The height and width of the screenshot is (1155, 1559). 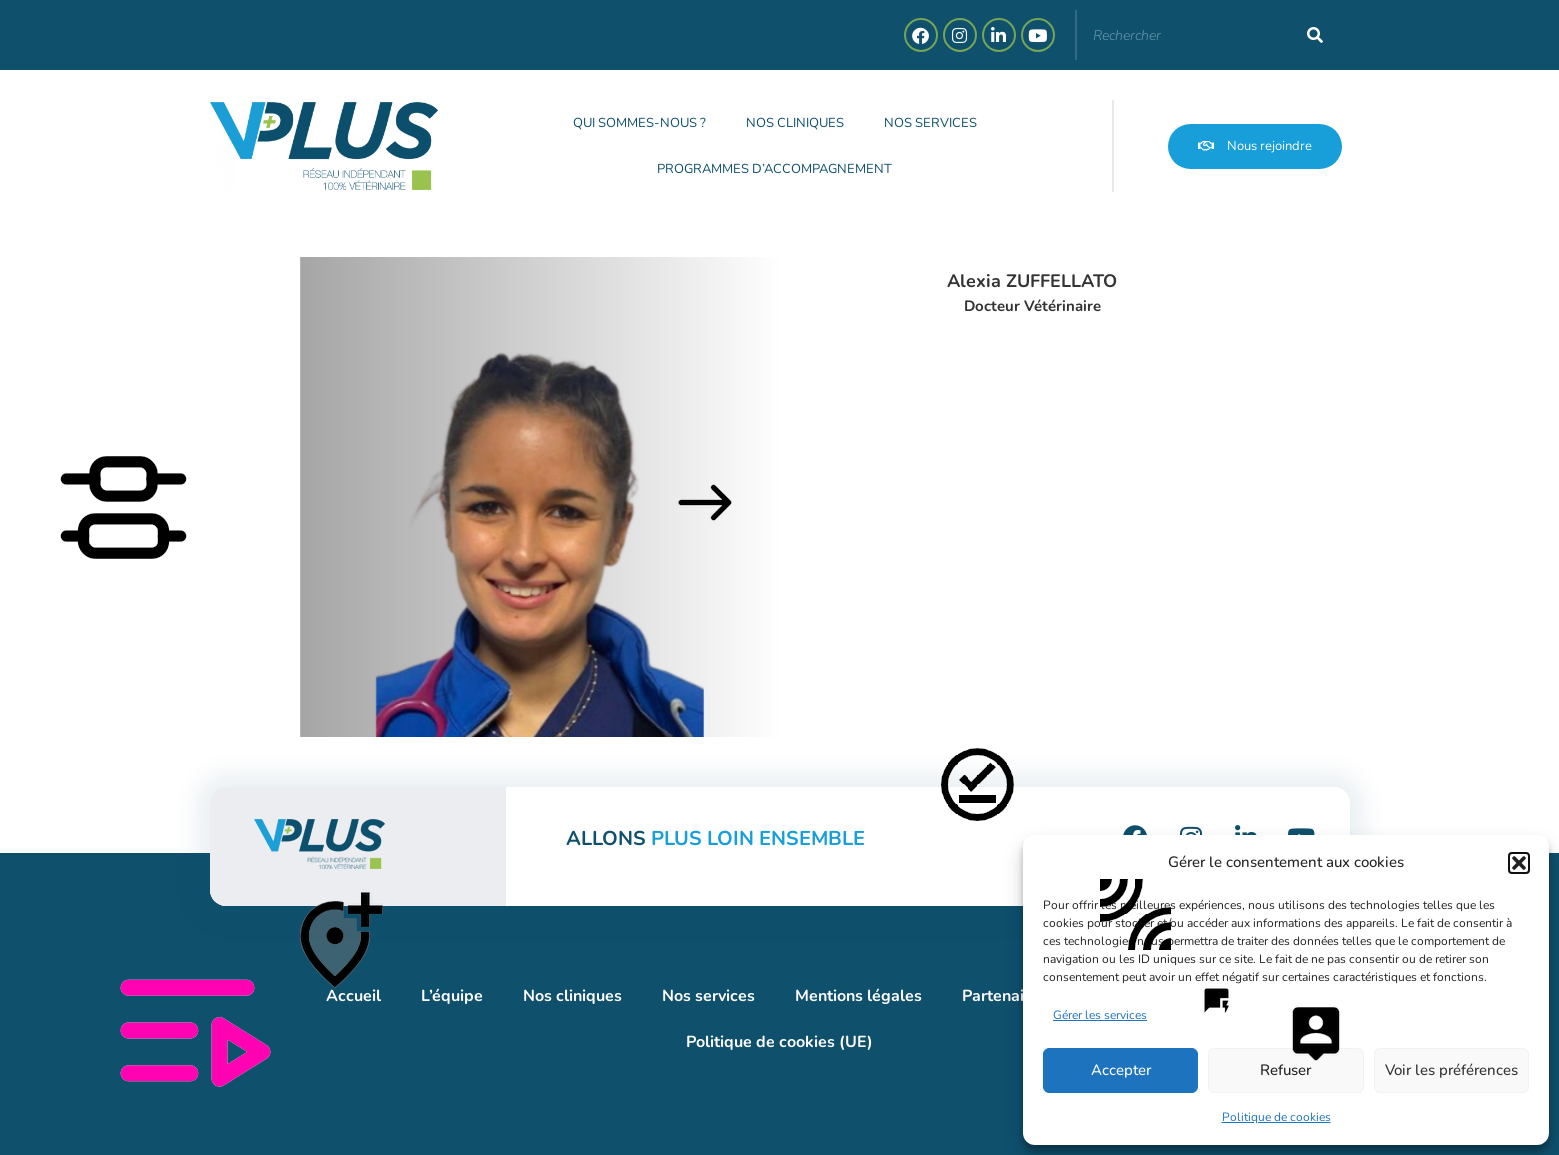 What do you see at coordinates (123, 507) in the screenshot?
I see `distribute objects evenly with vertical center alignment` at bounding box center [123, 507].